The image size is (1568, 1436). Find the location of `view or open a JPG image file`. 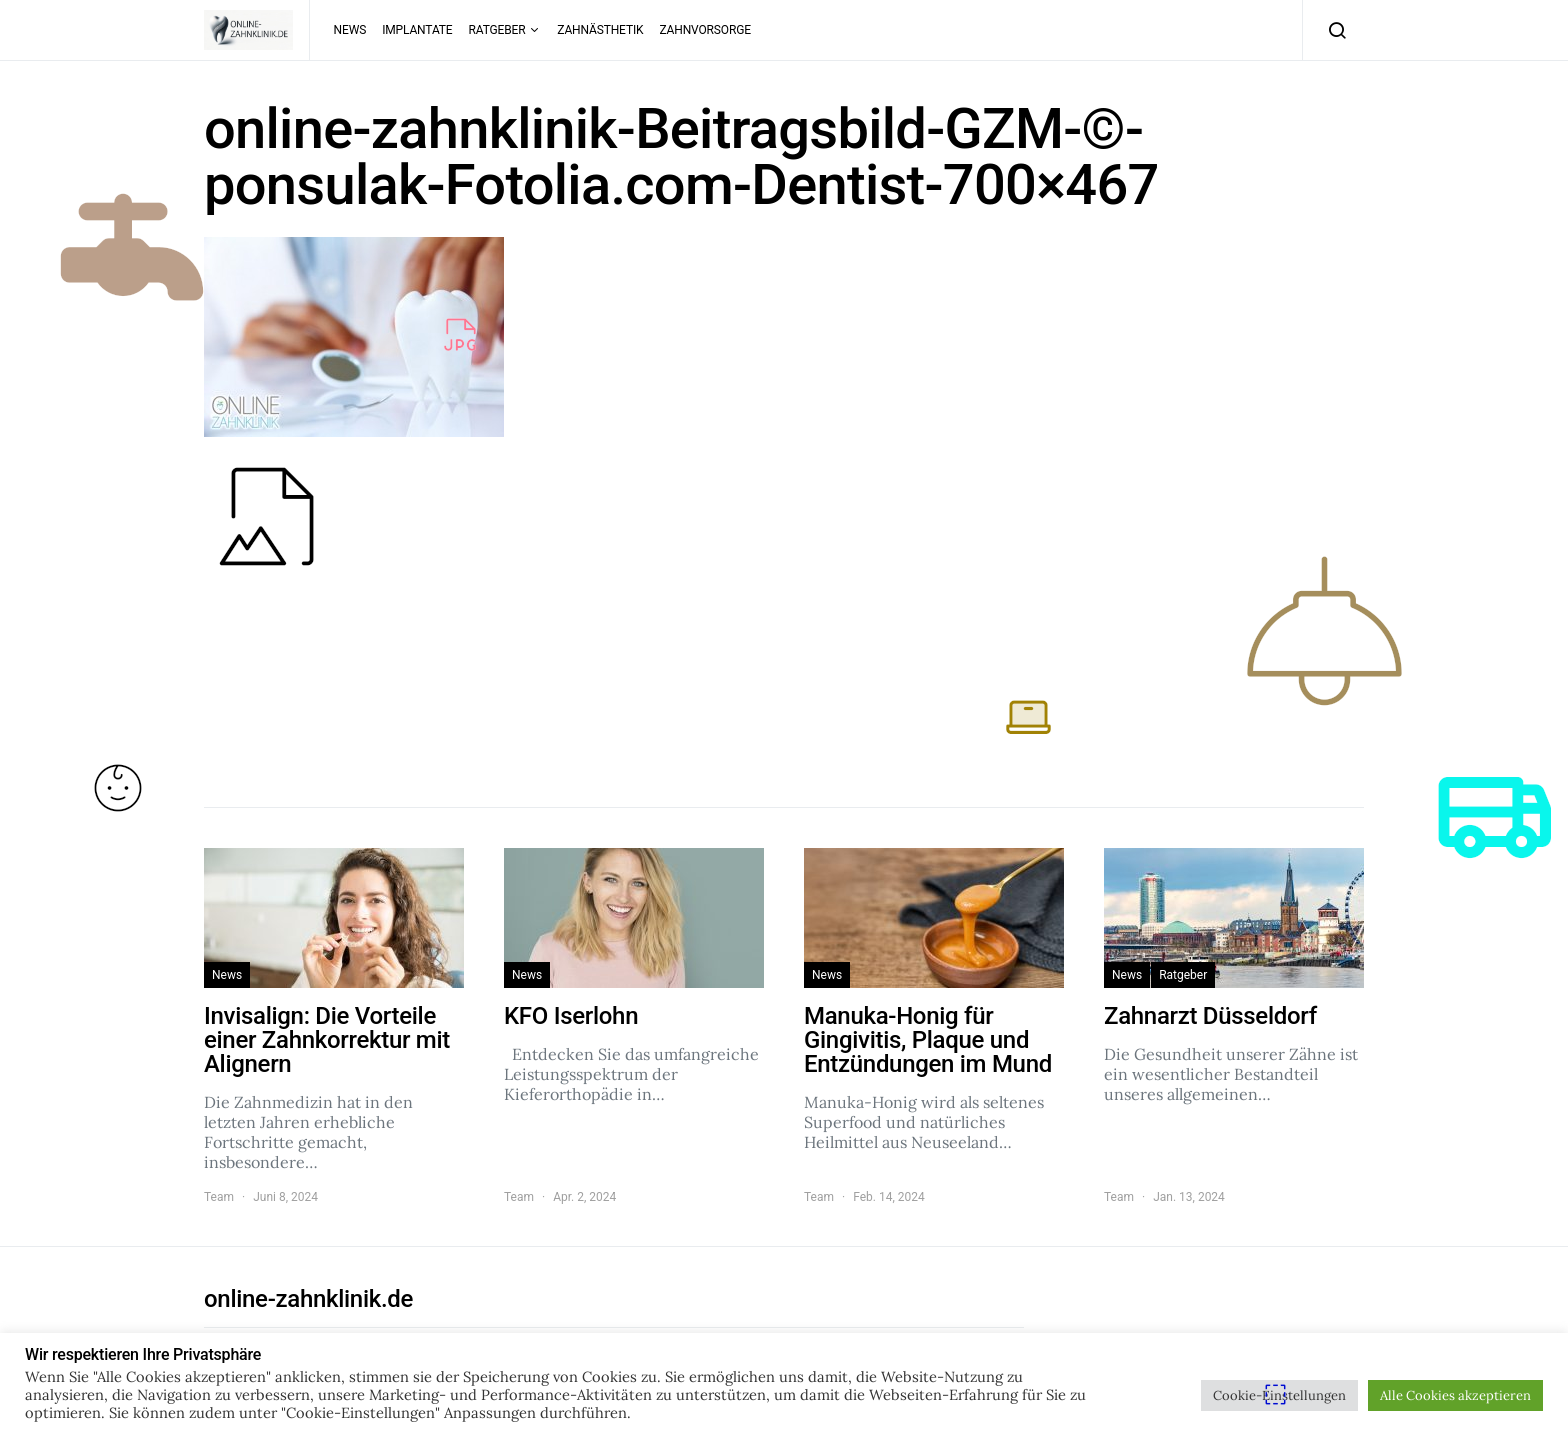

view or open a JPG image file is located at coordinates (461, 336).